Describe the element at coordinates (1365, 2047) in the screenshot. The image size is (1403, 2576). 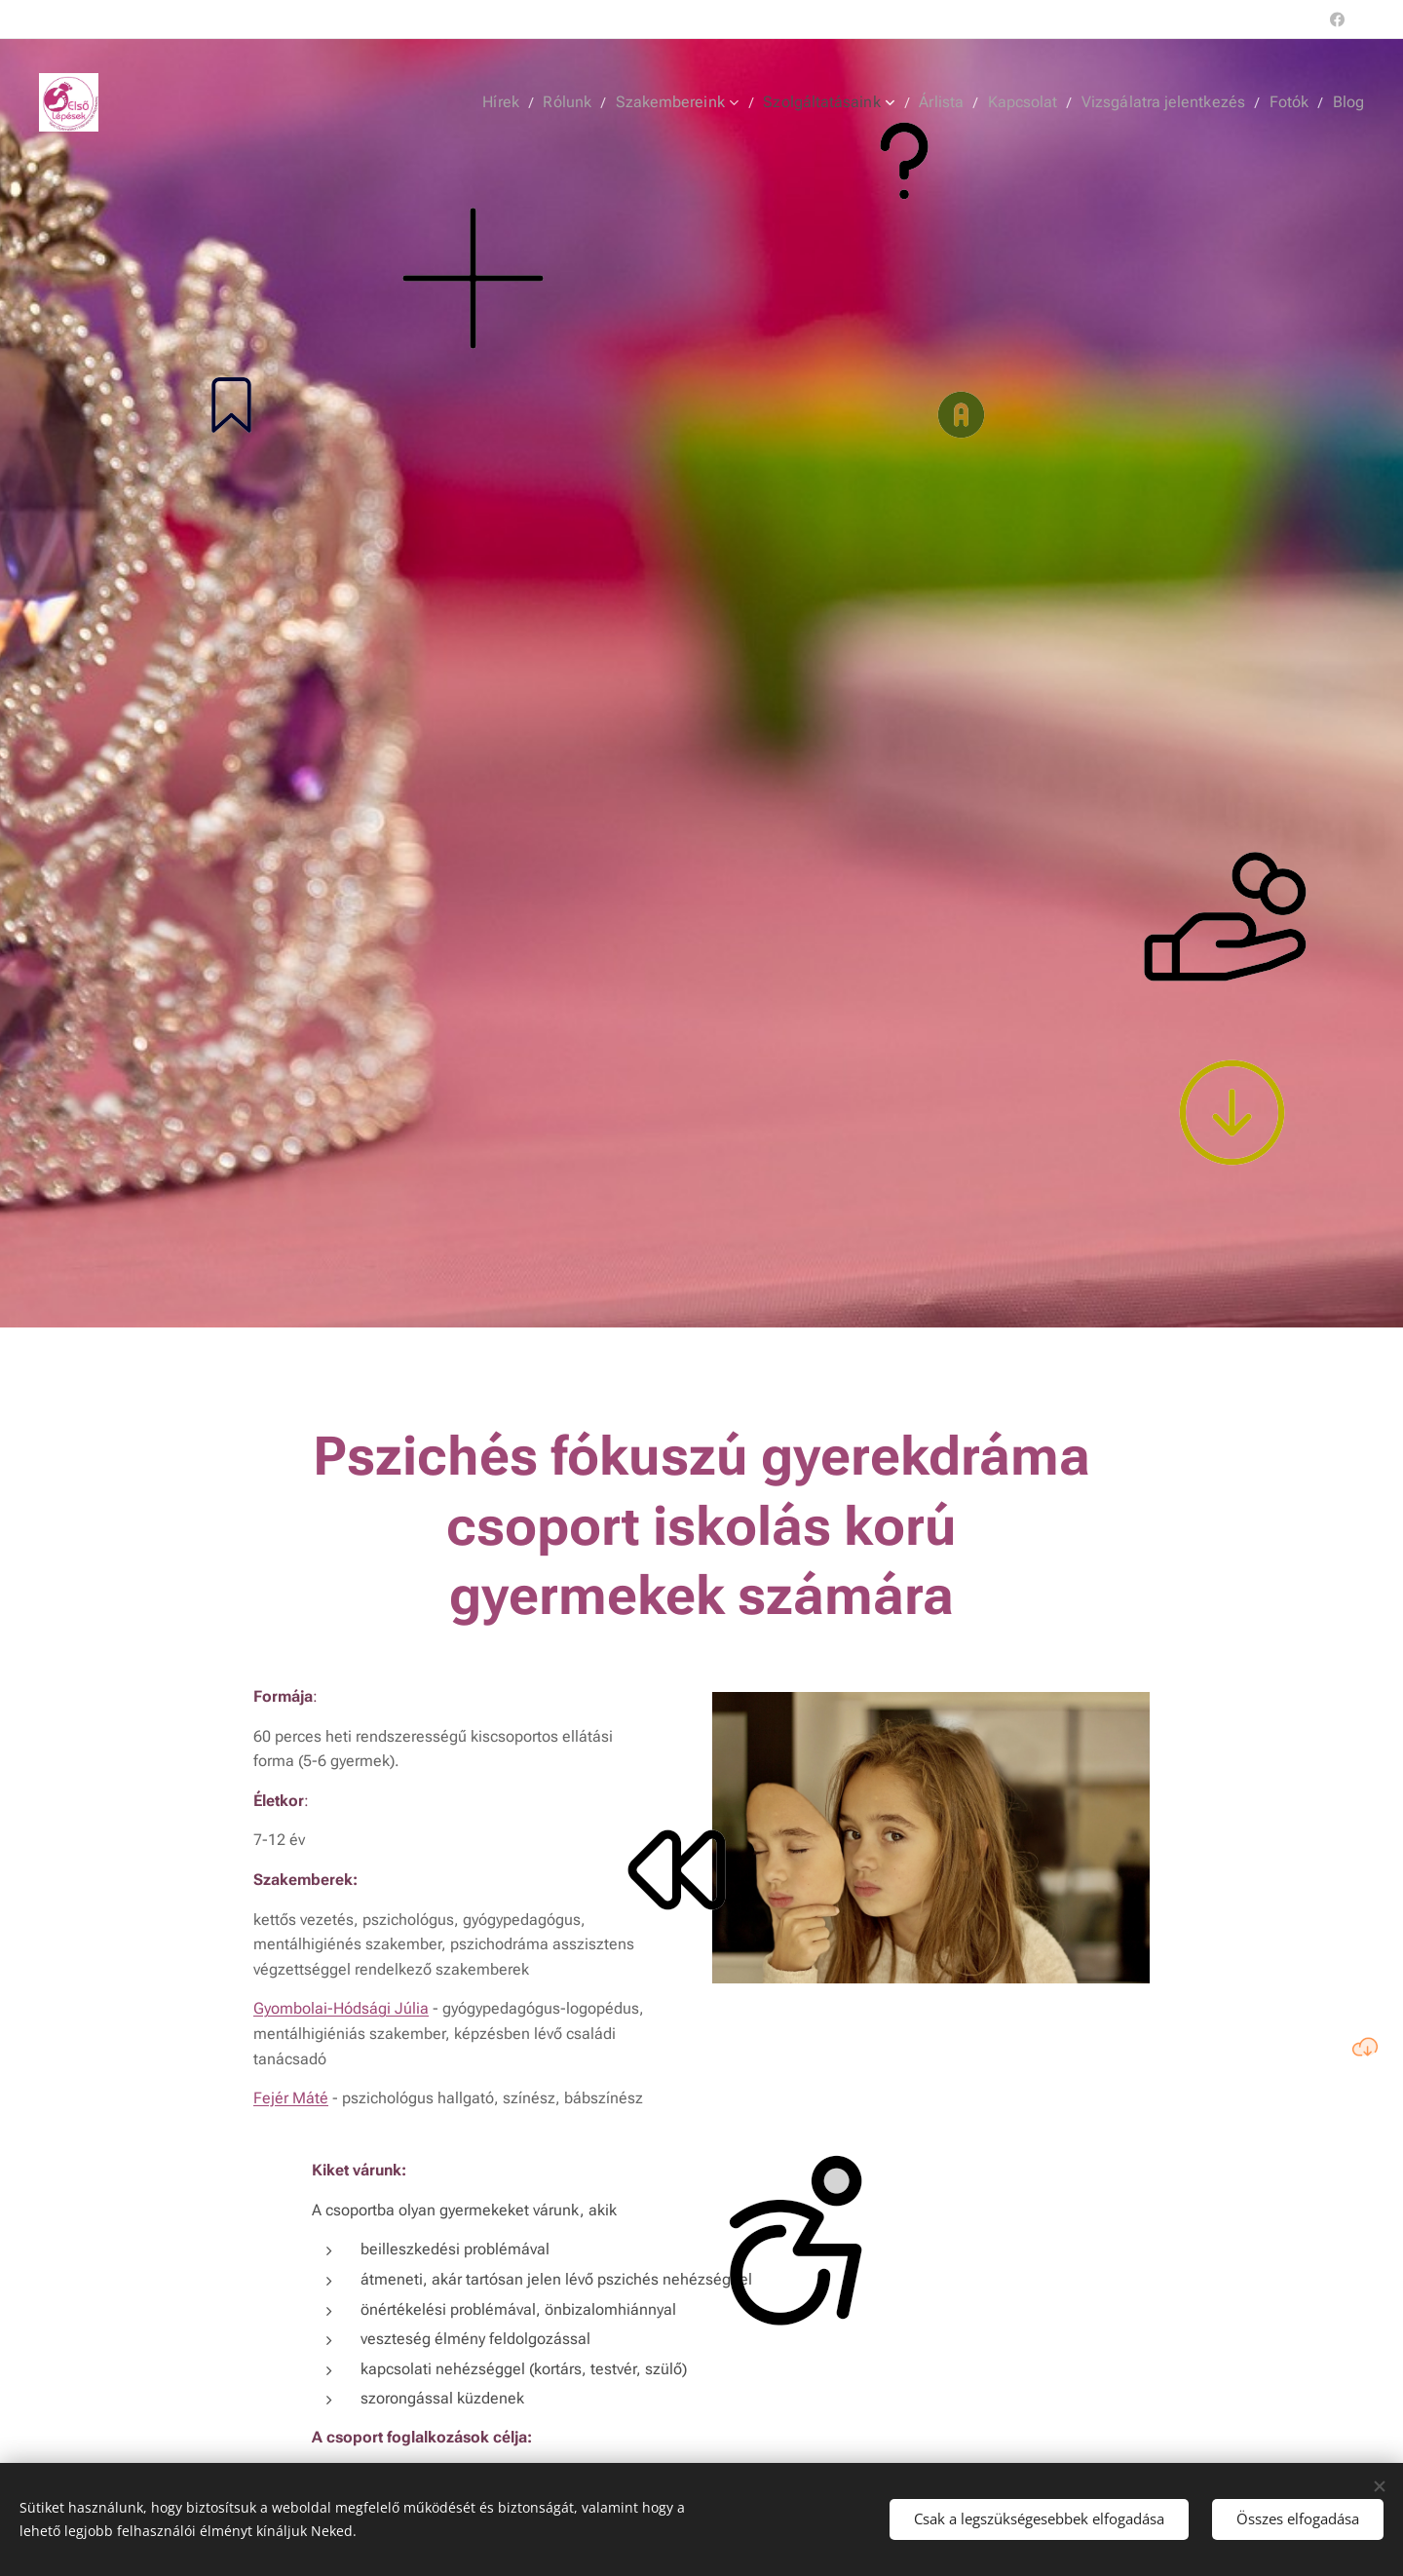
I see `download file from cloud storage` at that location.